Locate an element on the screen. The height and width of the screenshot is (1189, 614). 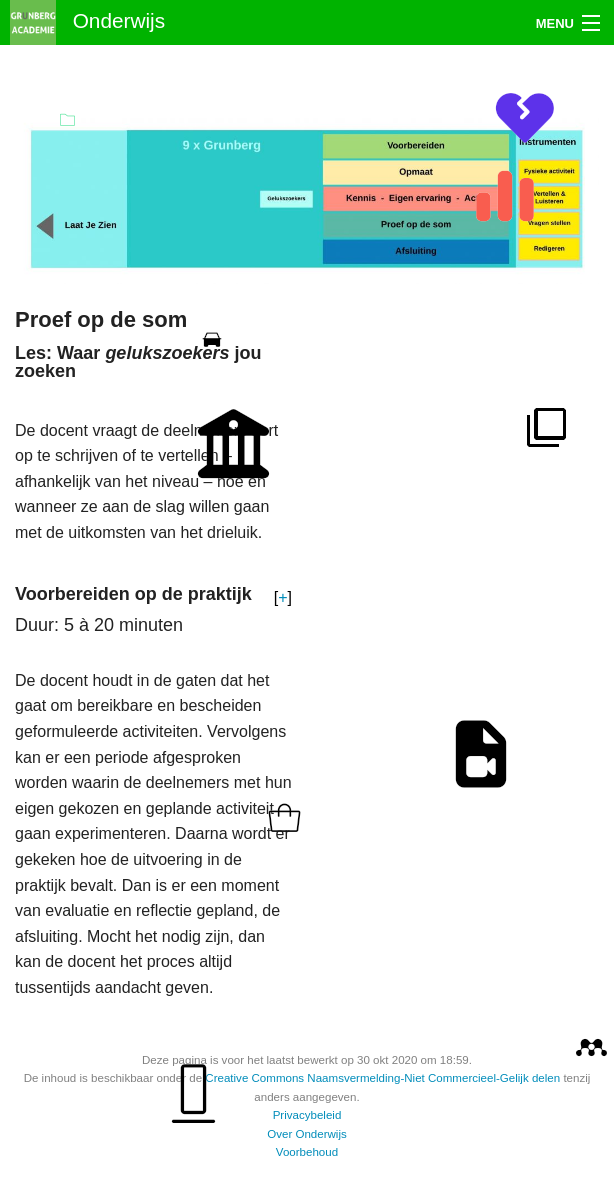
view analytics or statistics is located at coordinates (505, 196).